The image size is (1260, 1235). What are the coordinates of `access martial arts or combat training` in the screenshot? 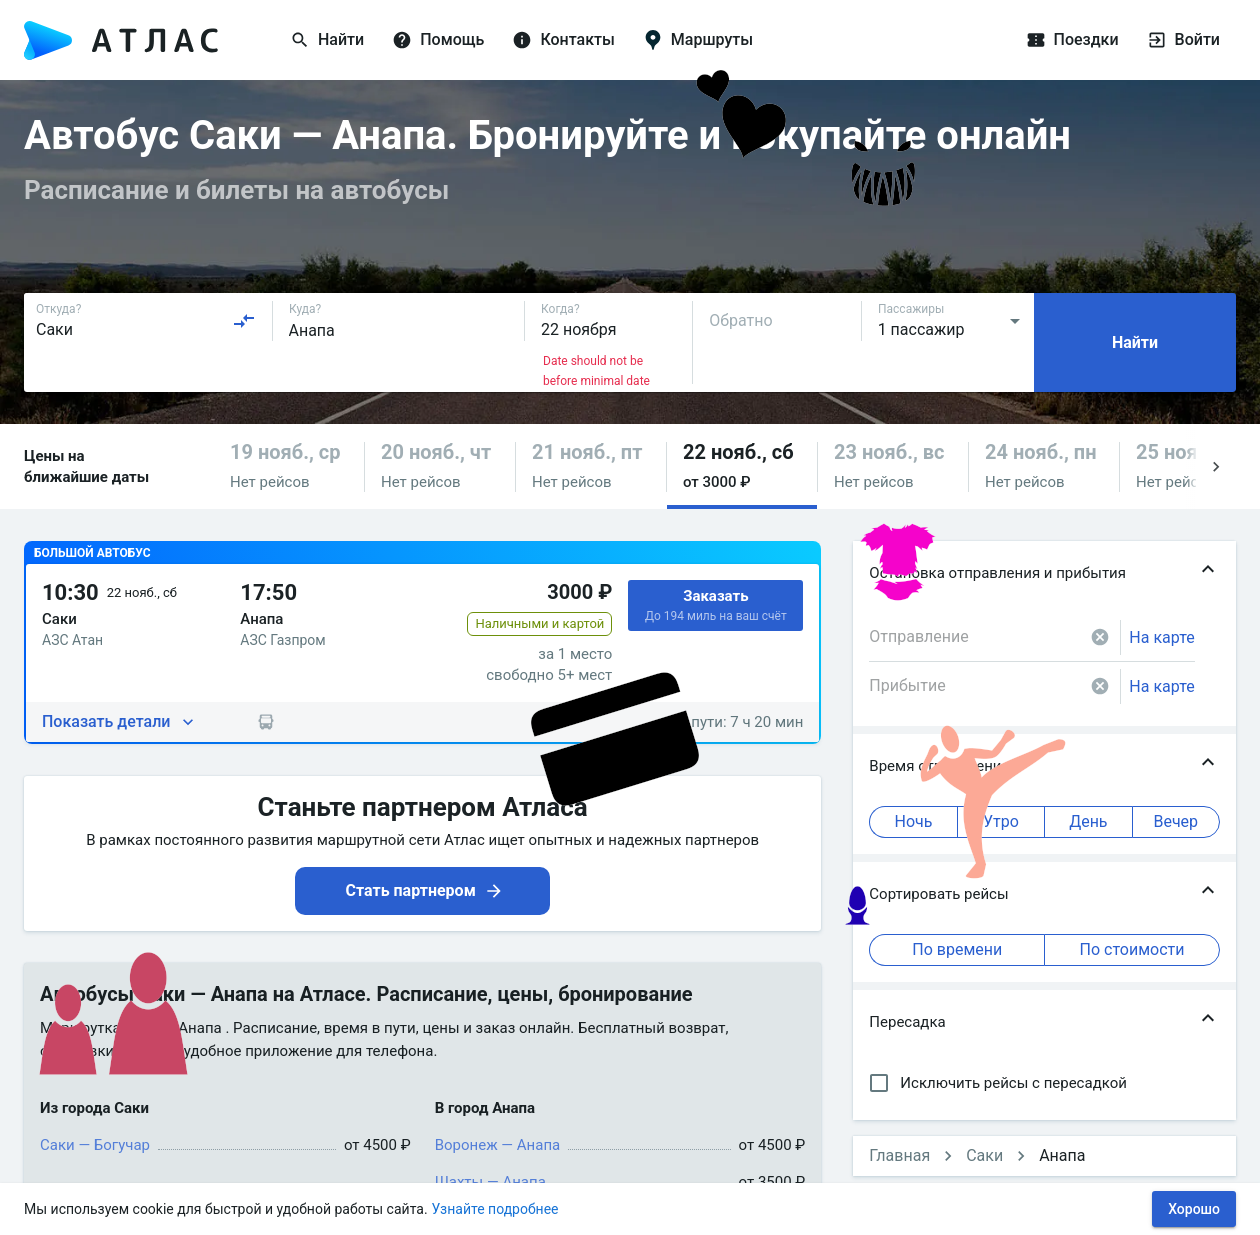 It's located at (993, 802).